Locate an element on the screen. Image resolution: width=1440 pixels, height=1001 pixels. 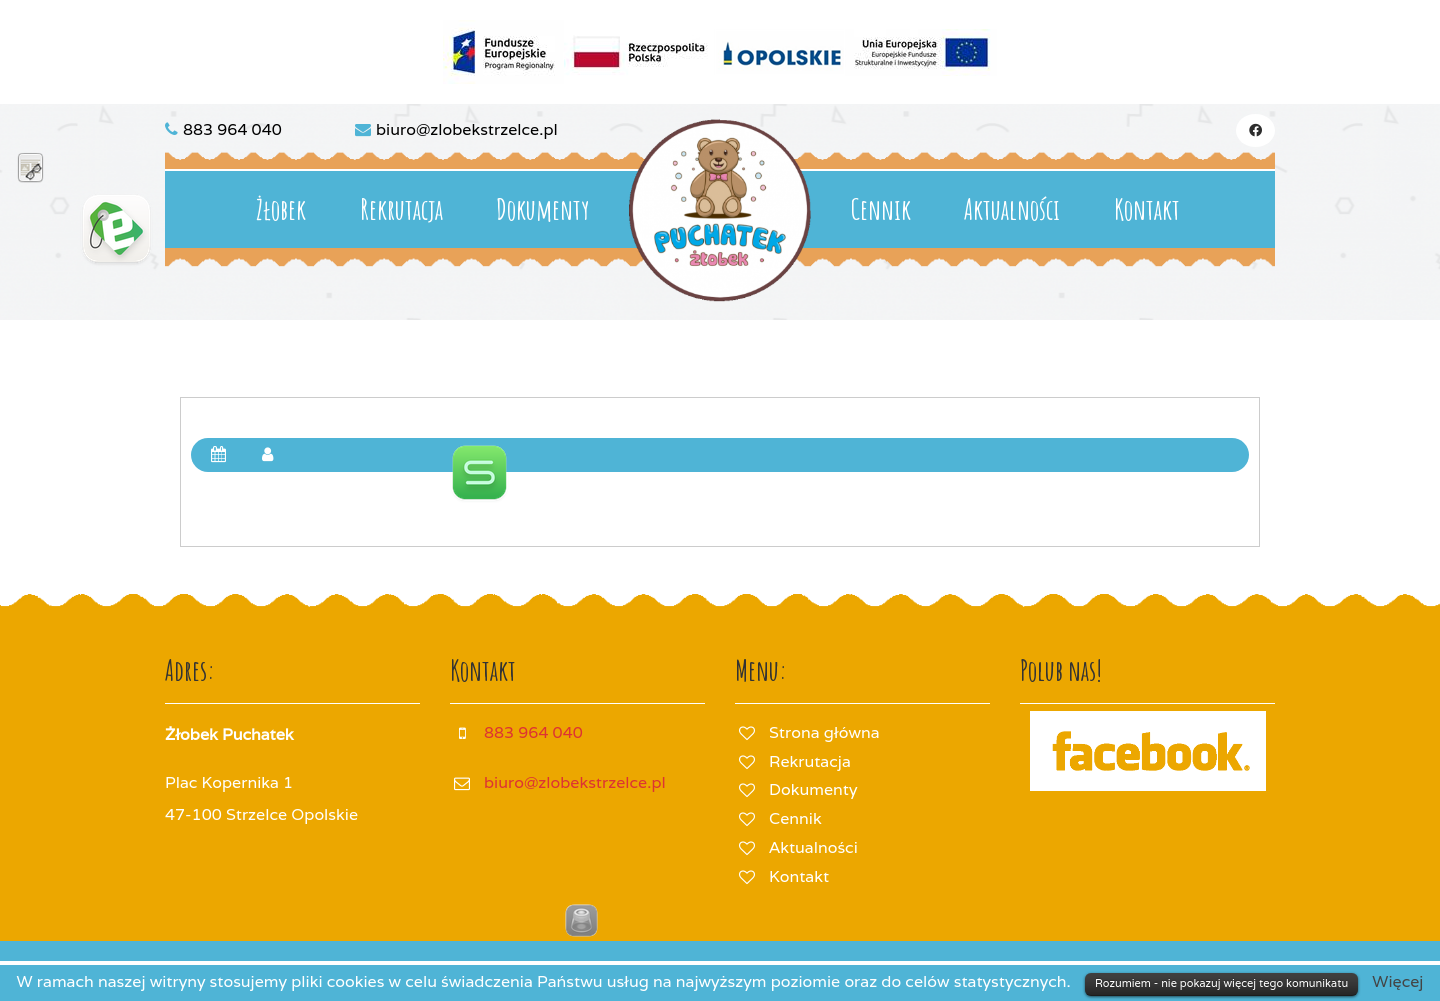
open easytag music tagging application is located at coordinates (116, 228).